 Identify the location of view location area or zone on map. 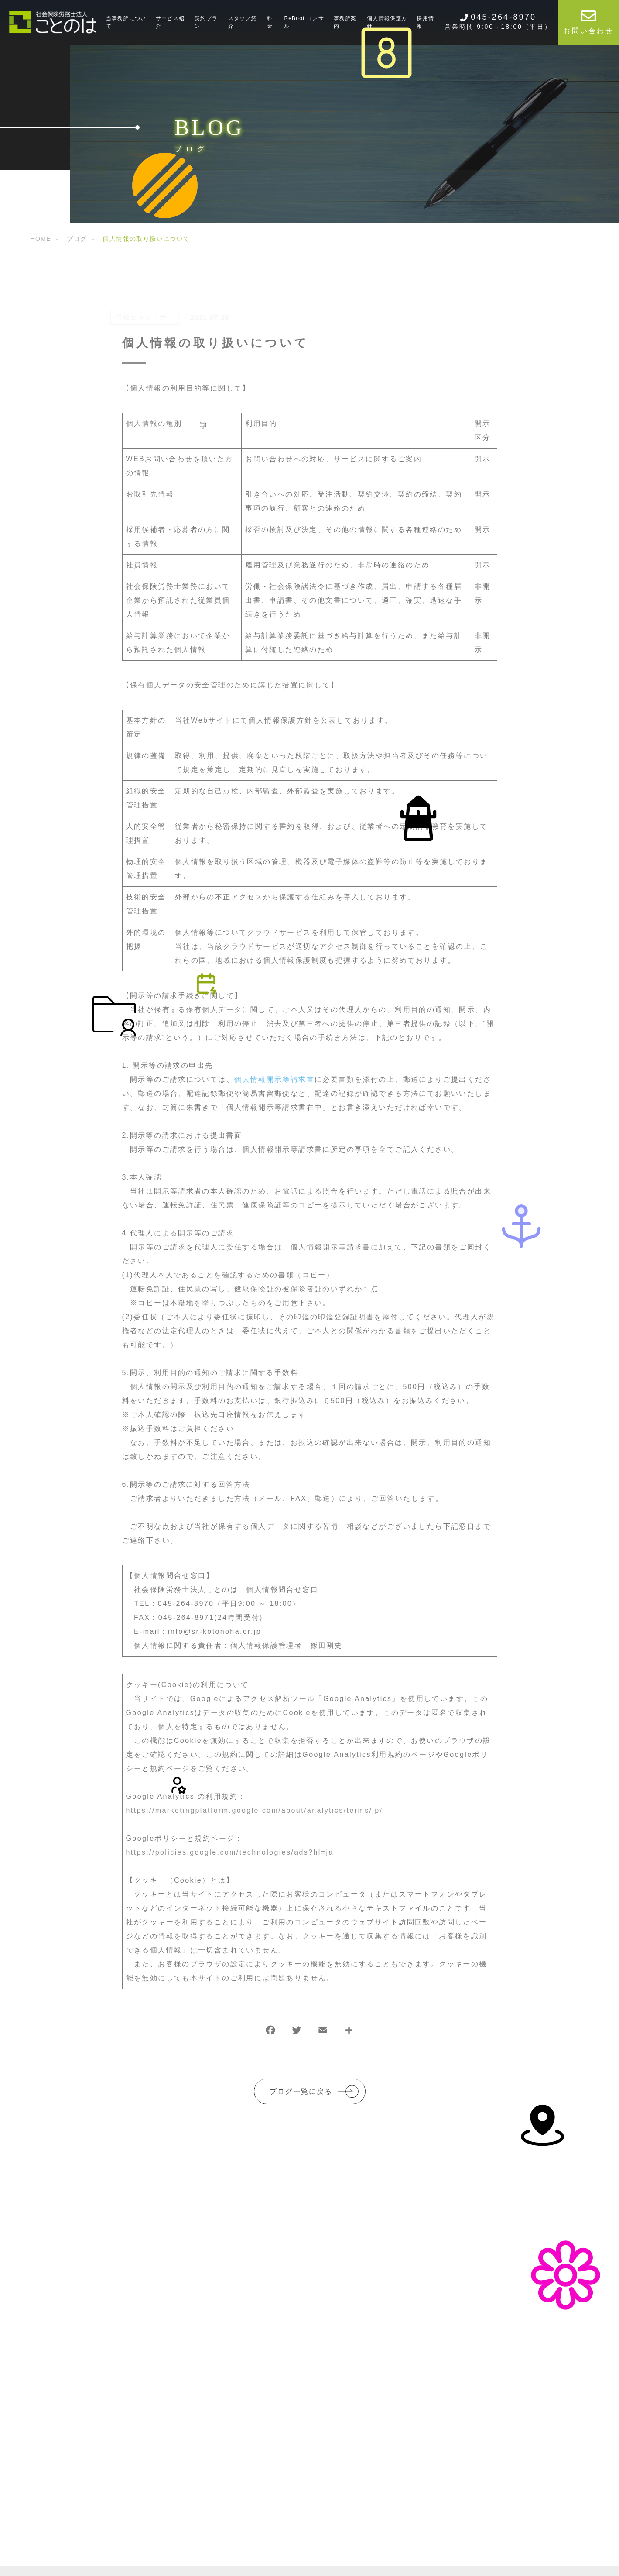
(542, 2126).